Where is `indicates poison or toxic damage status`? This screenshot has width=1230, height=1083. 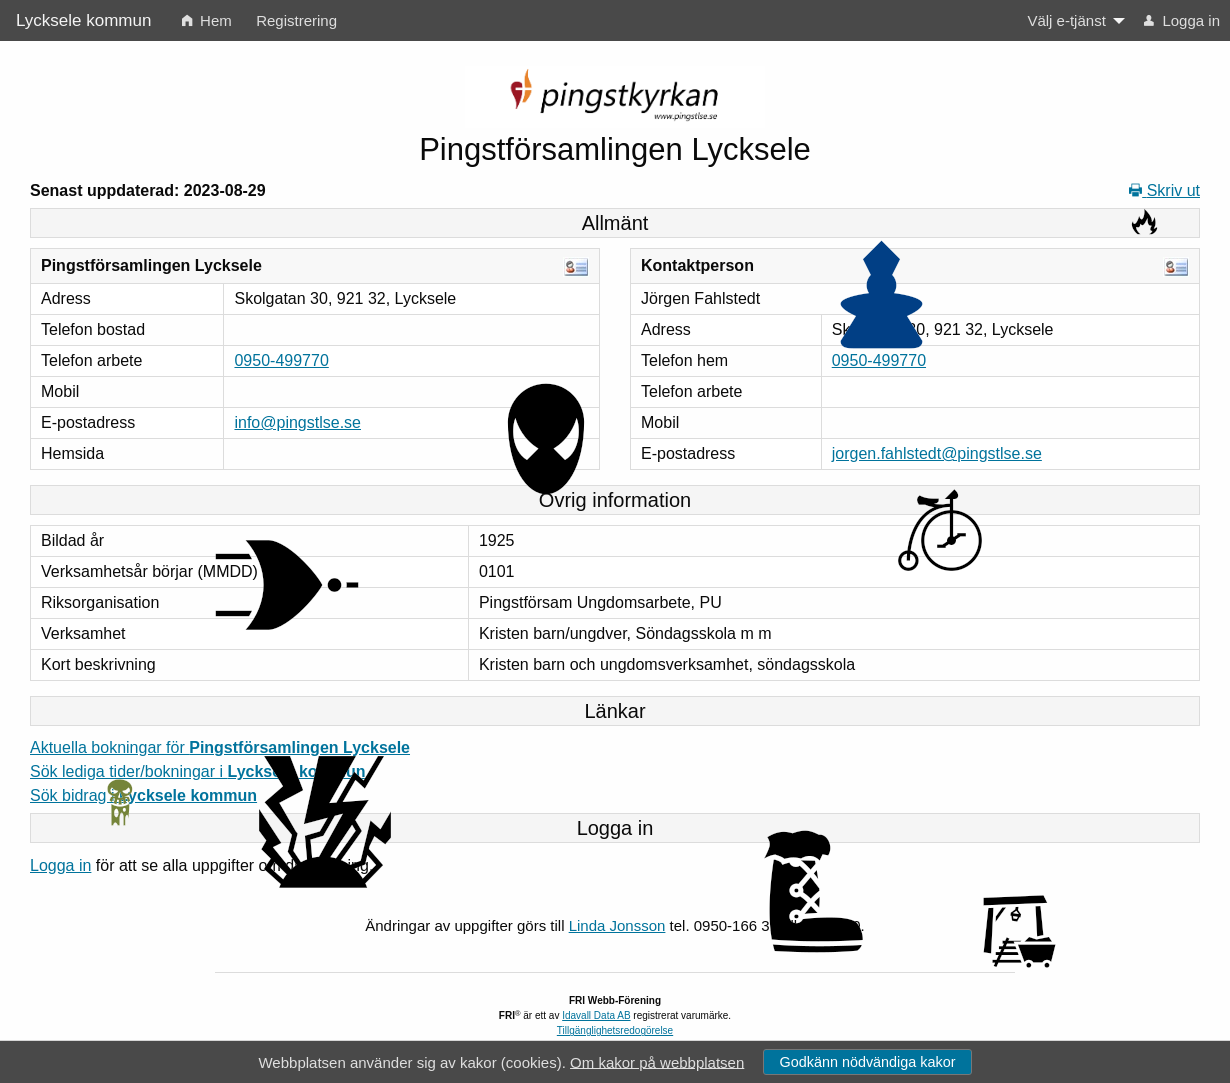
indicates poison or toxic damage status is located at coordinates (119, 802).